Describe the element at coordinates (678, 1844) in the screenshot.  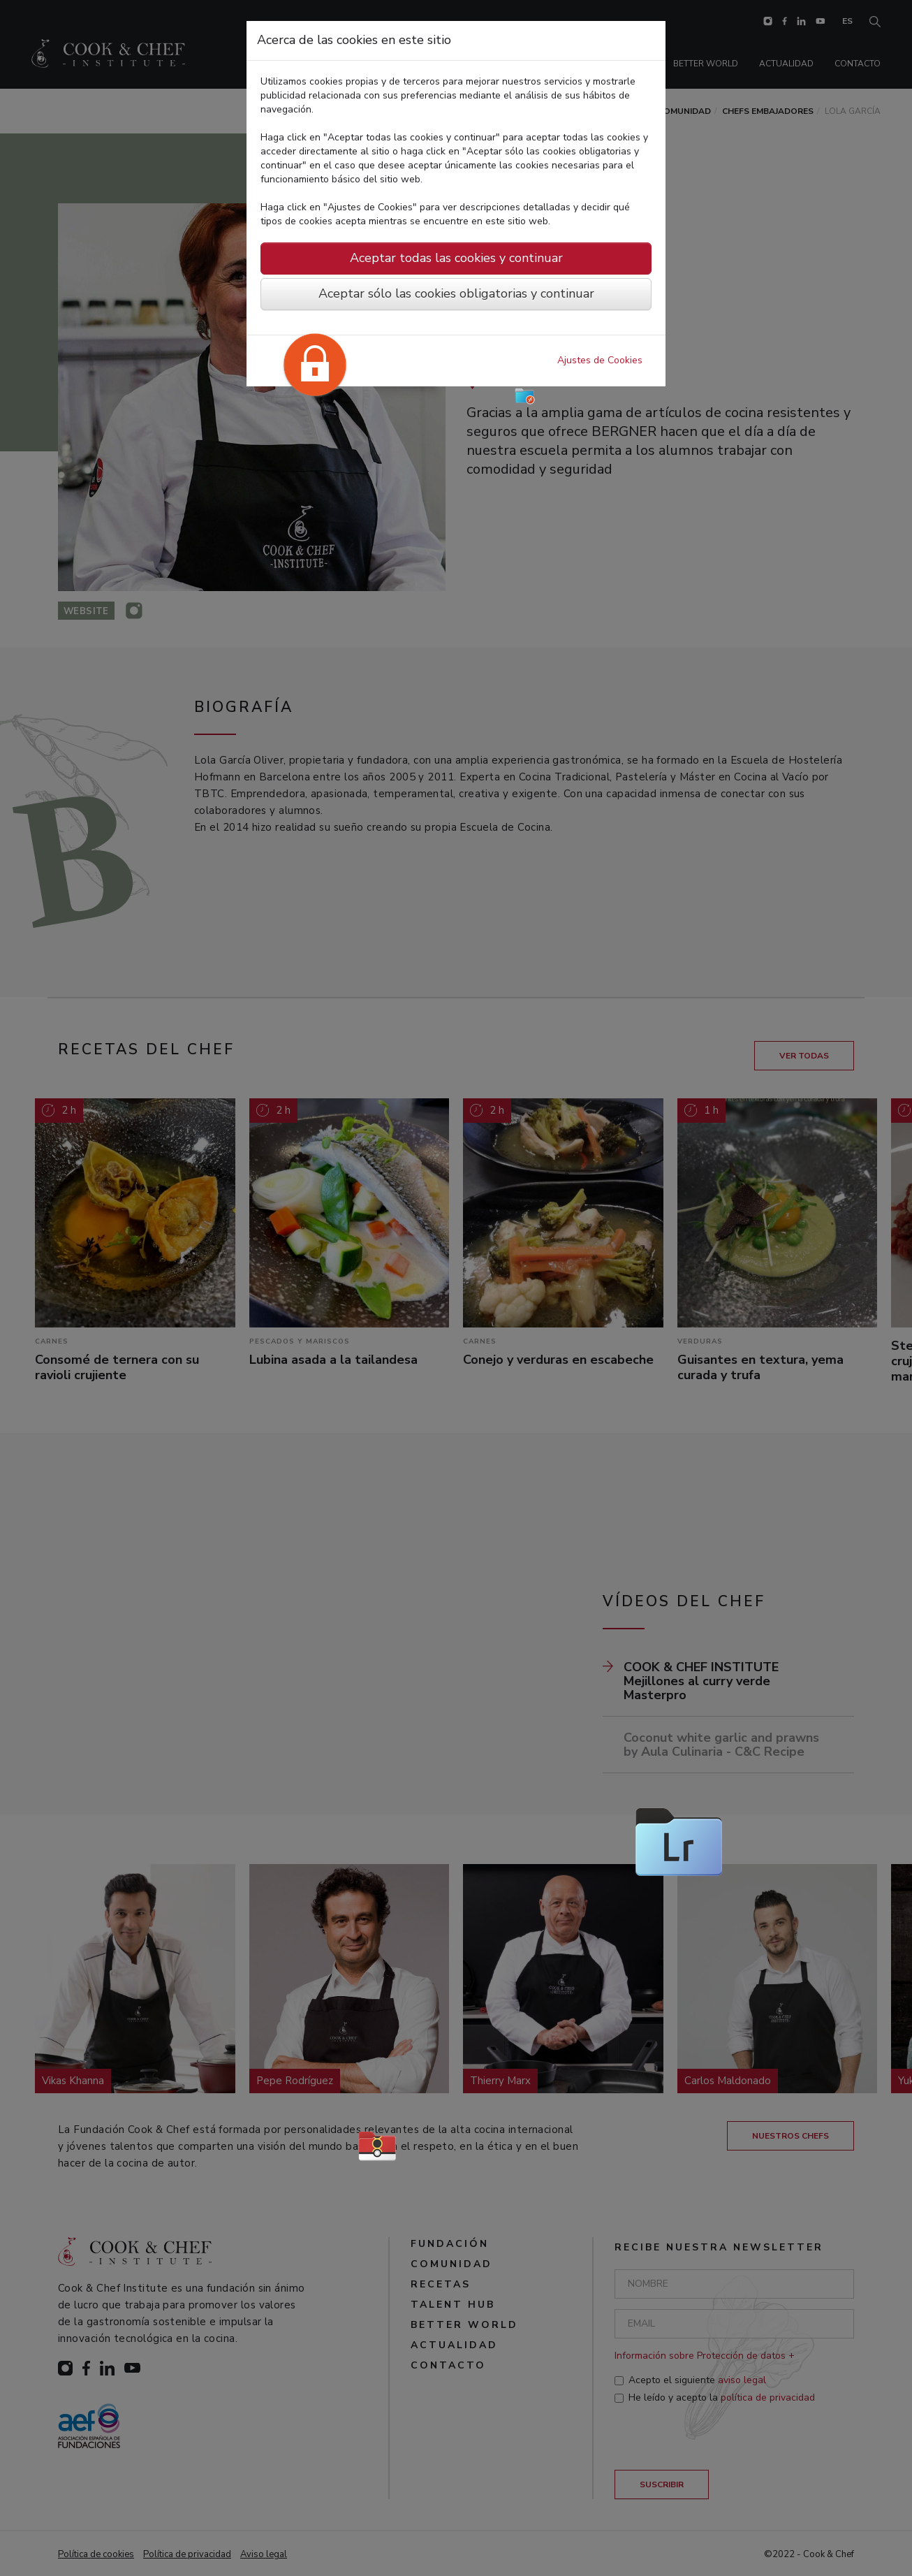
I see `open folder containing Adobe Lightroom files` at that location.